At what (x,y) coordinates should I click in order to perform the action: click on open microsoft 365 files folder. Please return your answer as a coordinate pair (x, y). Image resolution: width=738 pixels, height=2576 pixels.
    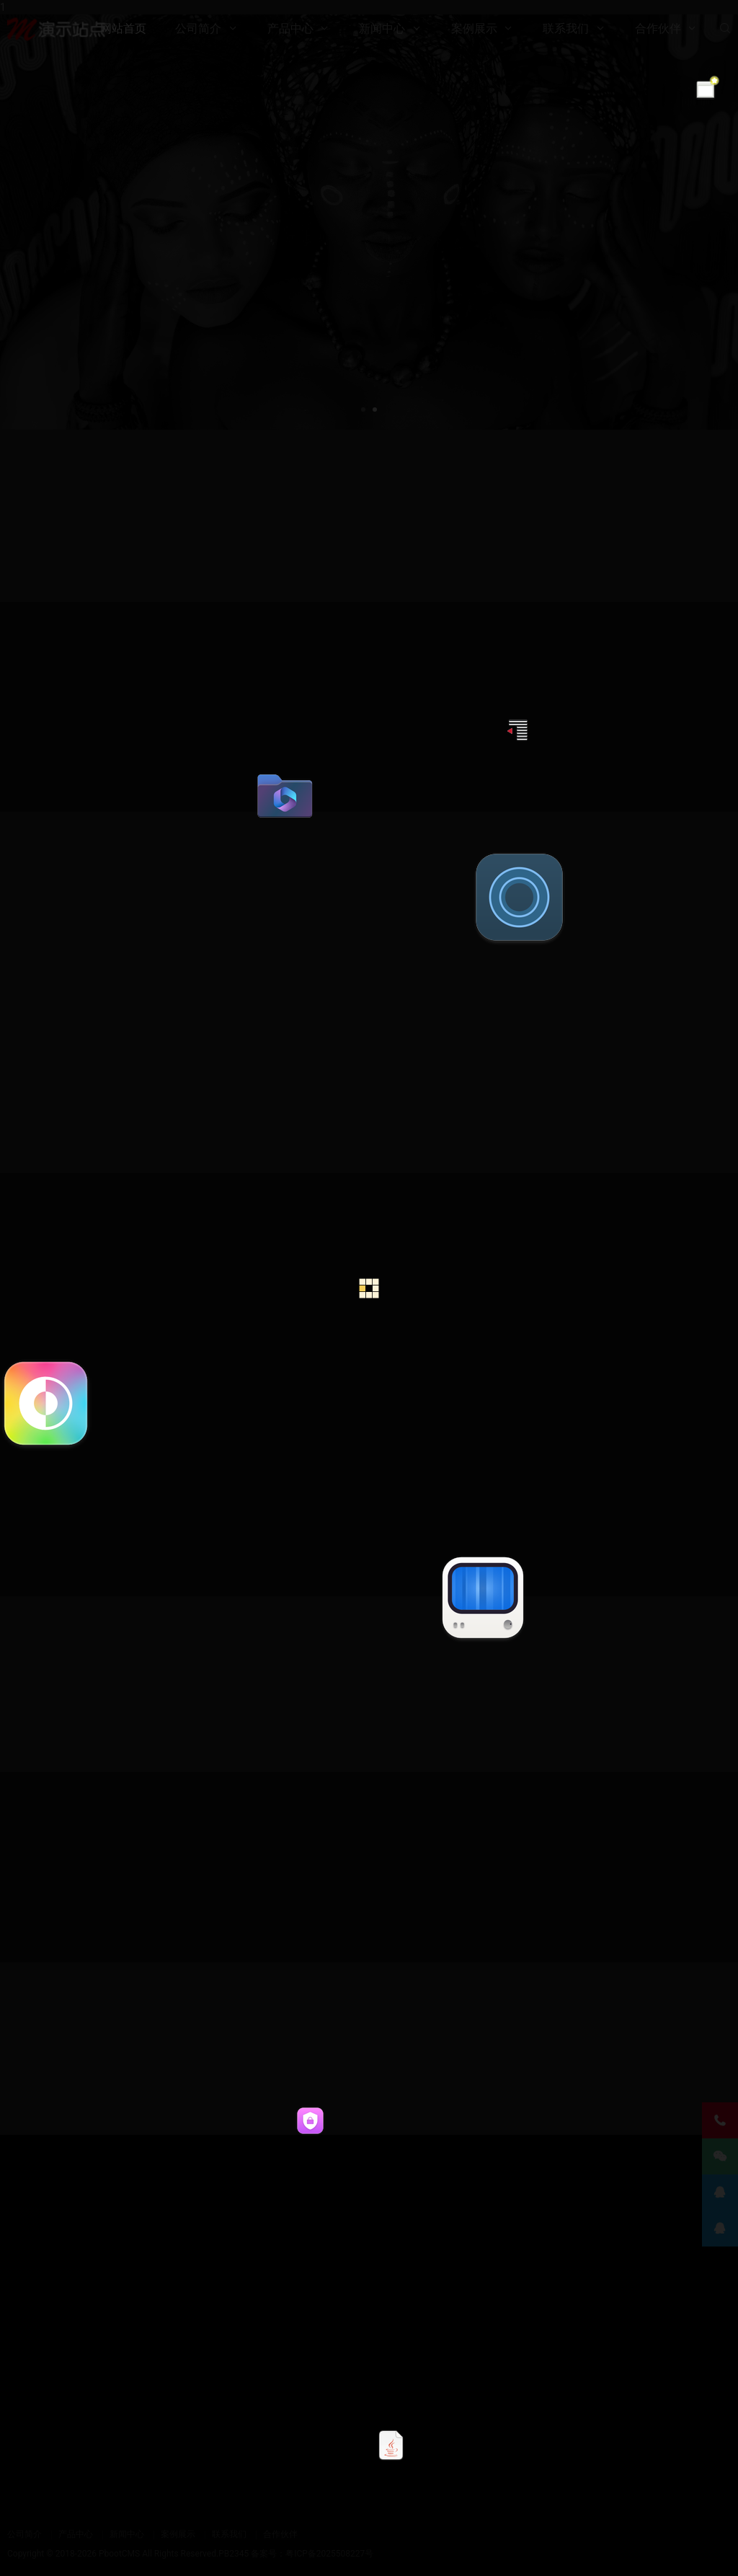
    Looking at the image, I should click on (285, 797).